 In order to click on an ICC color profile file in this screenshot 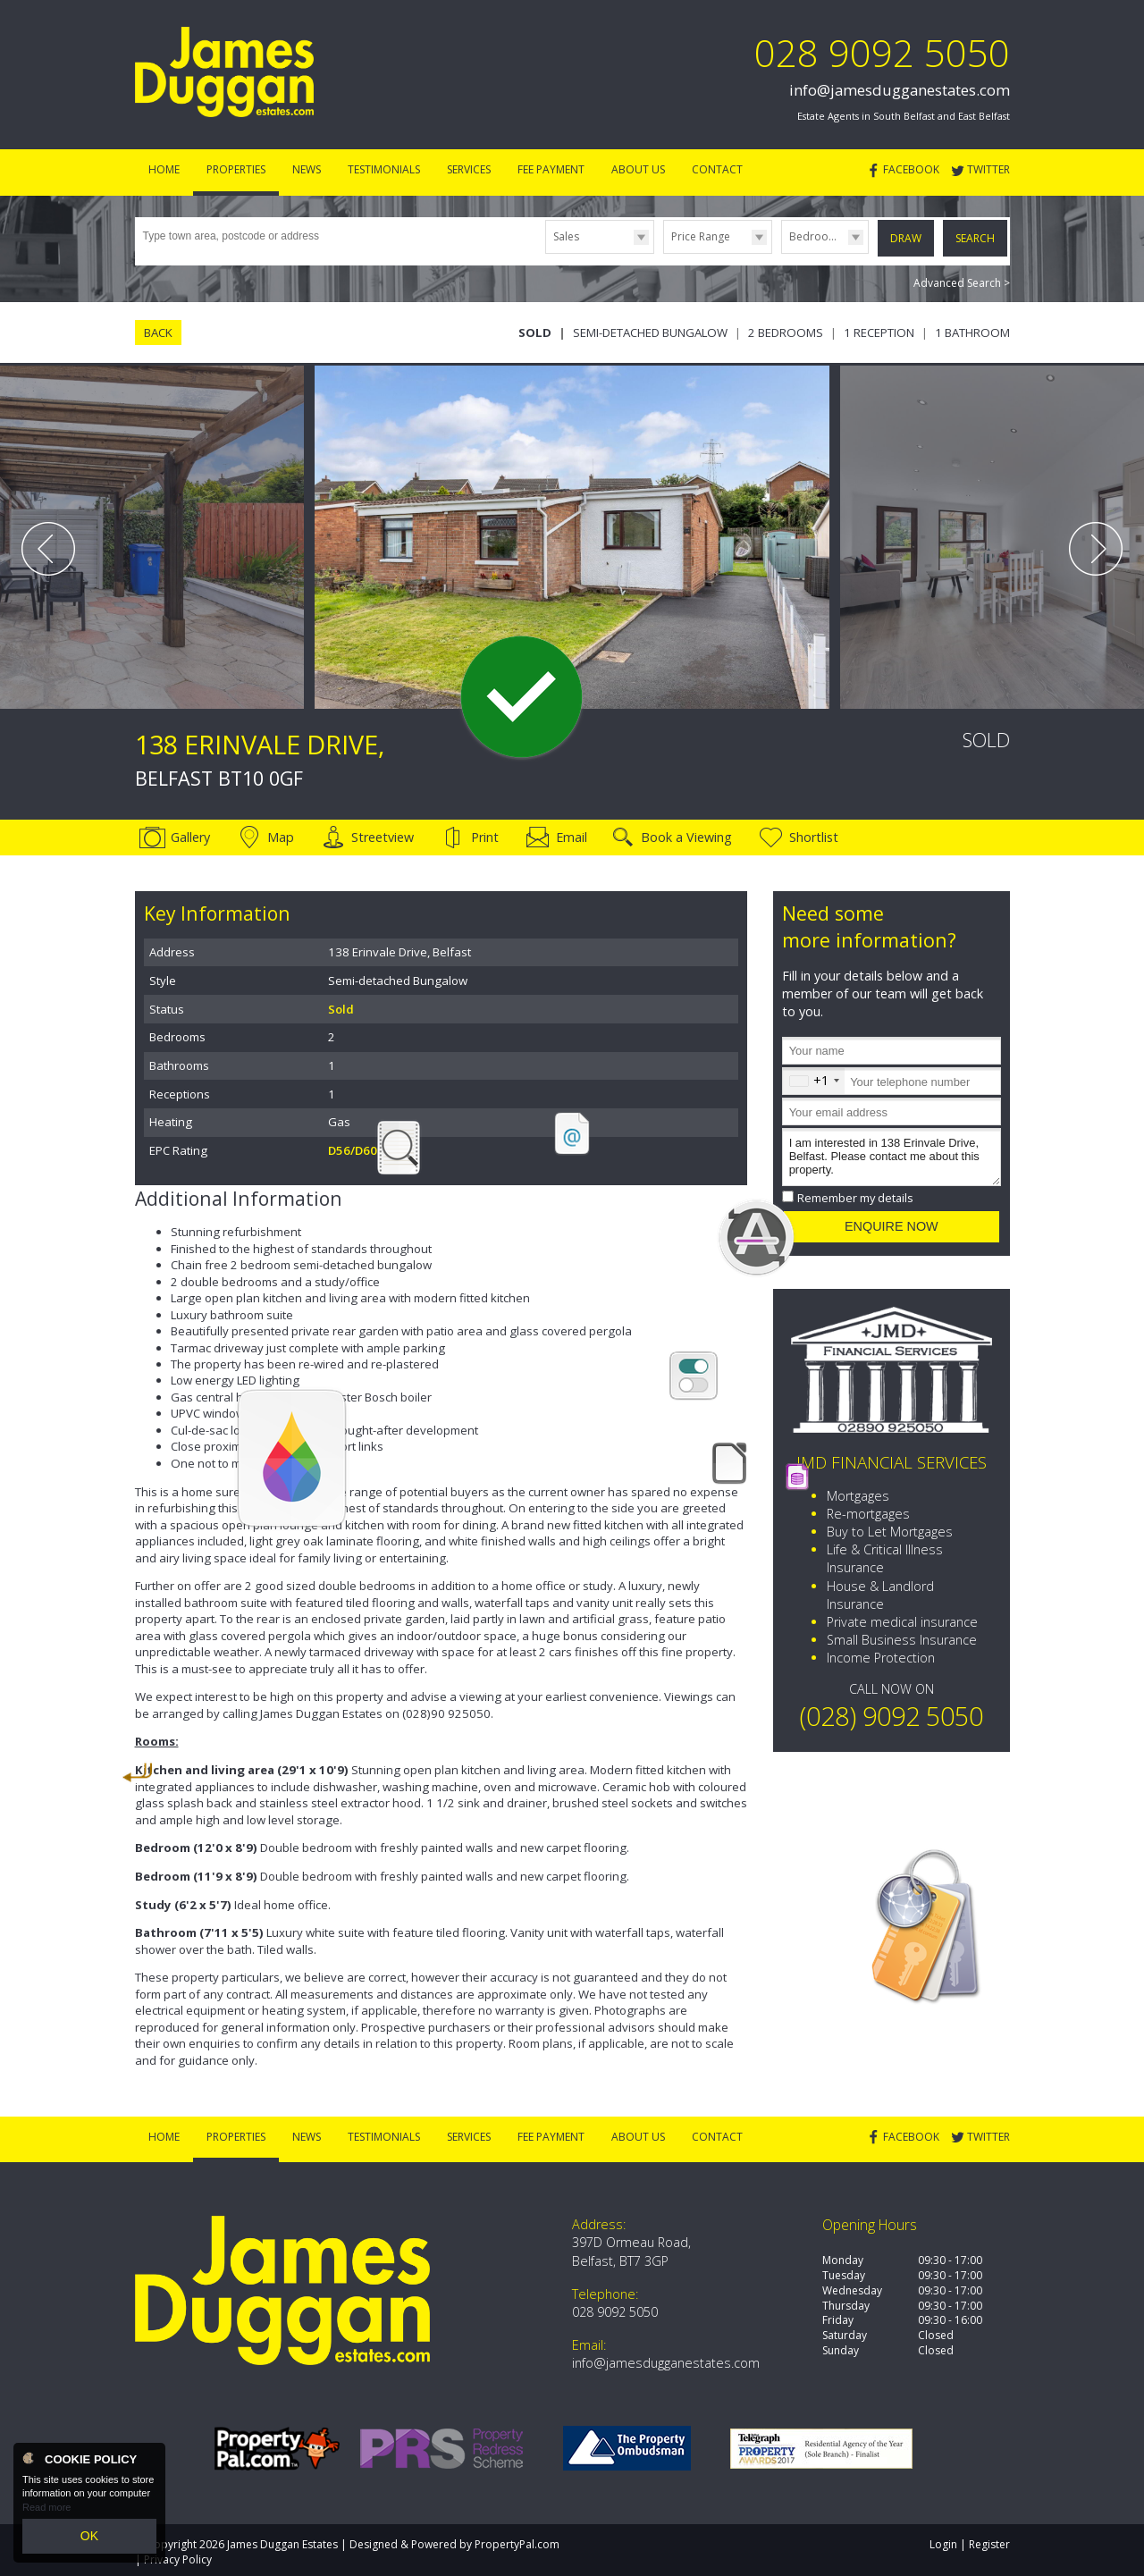, I will do `click(291, 1458)`.